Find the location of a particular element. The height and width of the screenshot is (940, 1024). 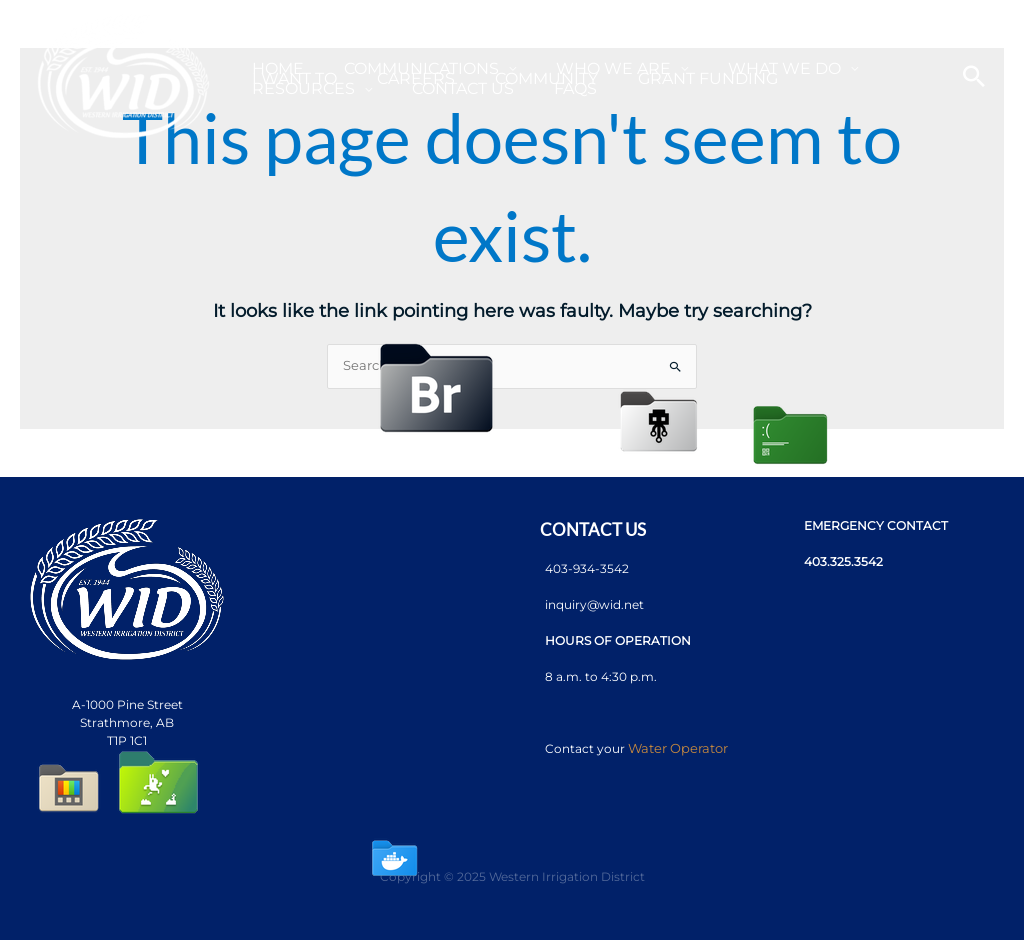

folder containing Adobe Bridge files is located at coordinates (436, 391).